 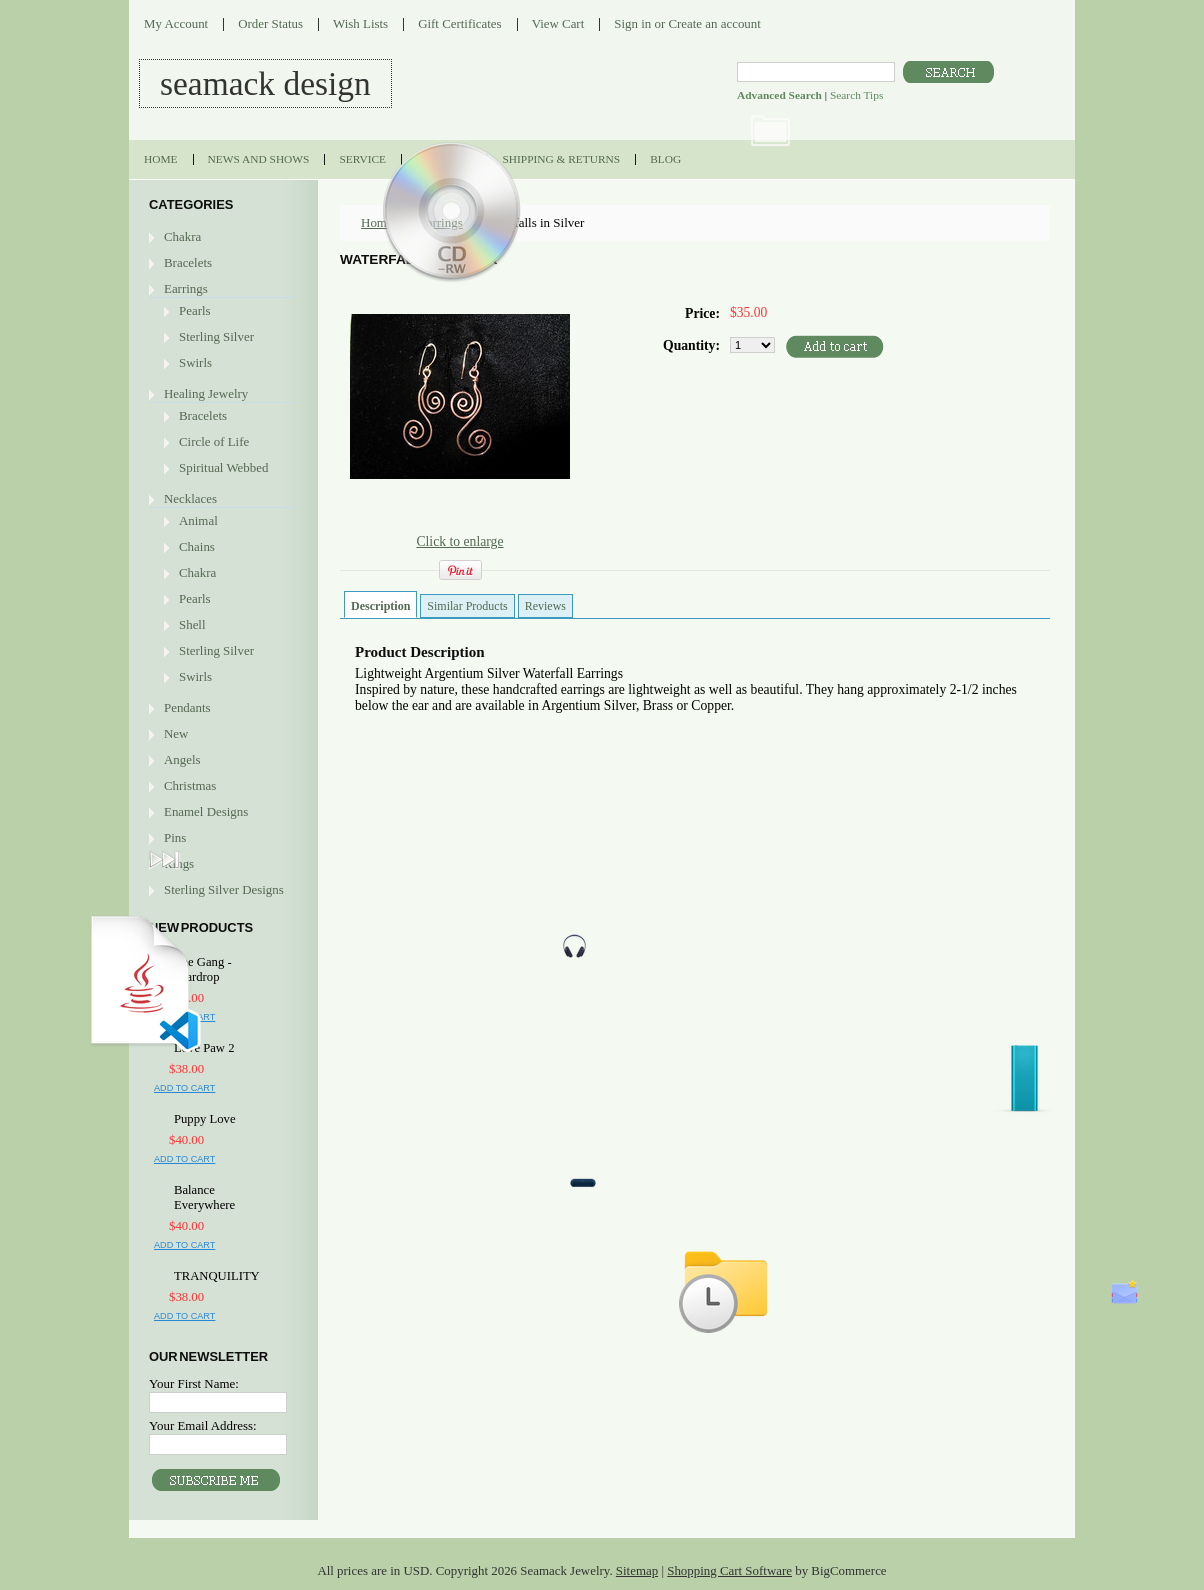 I want to click on access CD-RW disc drive, so click(x=451, y=213).